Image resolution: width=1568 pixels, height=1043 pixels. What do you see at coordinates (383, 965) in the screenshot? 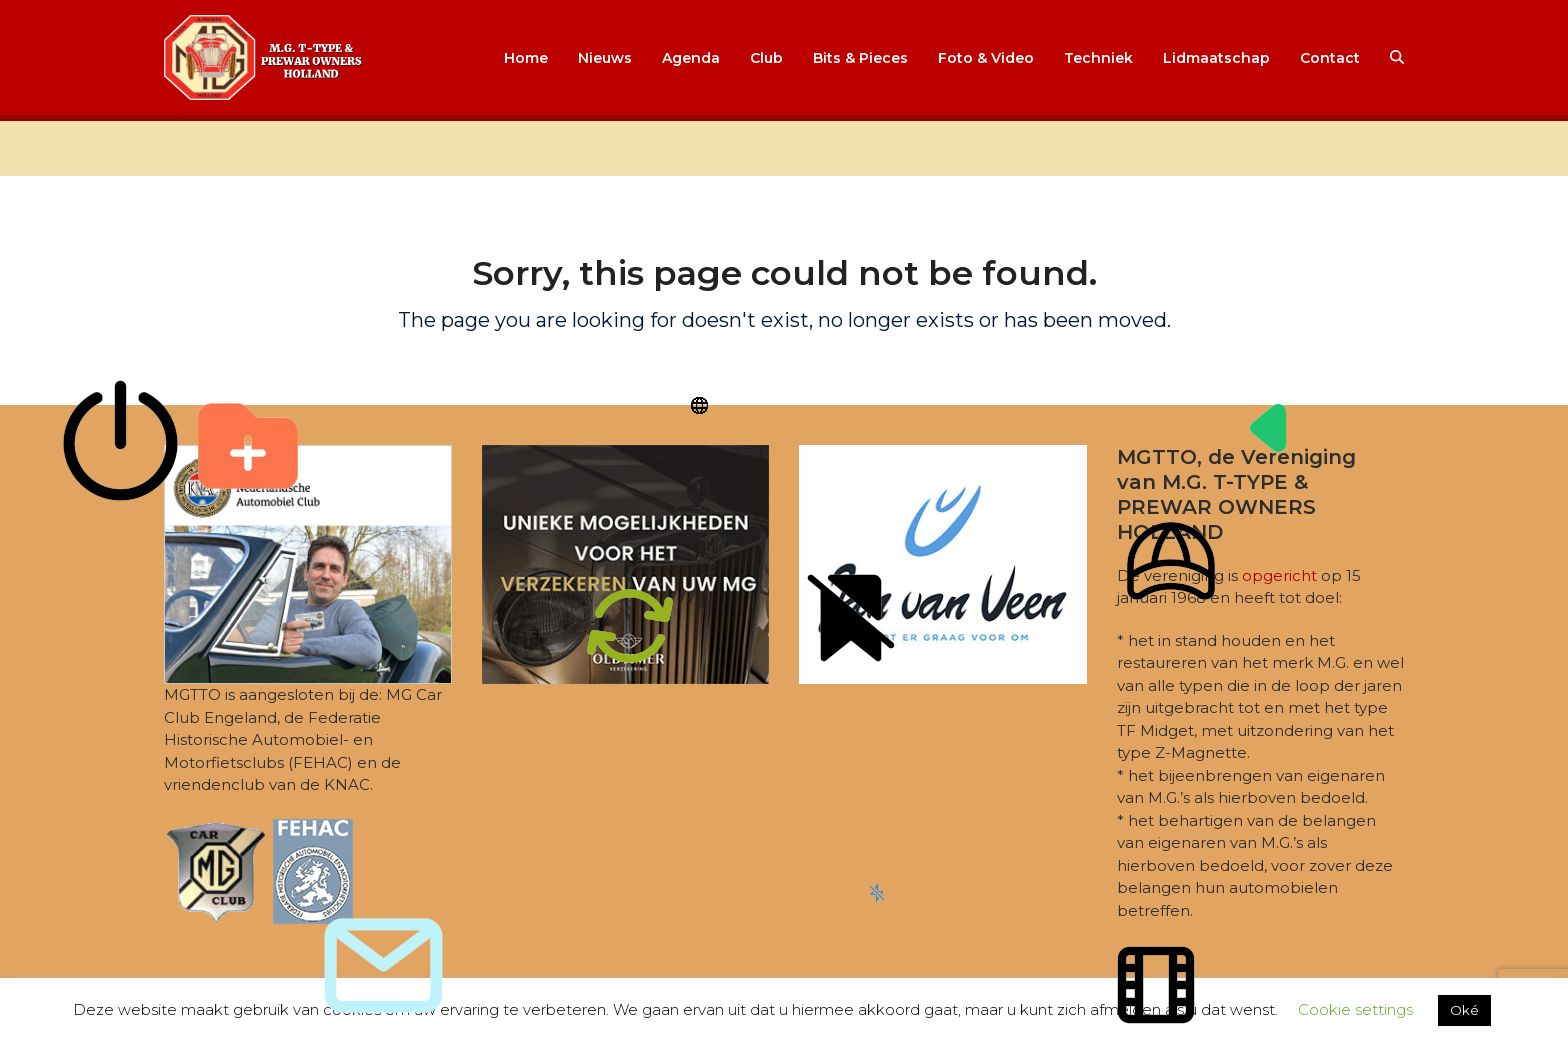
I see `open your email inbox` at bounding box center [383, 965].